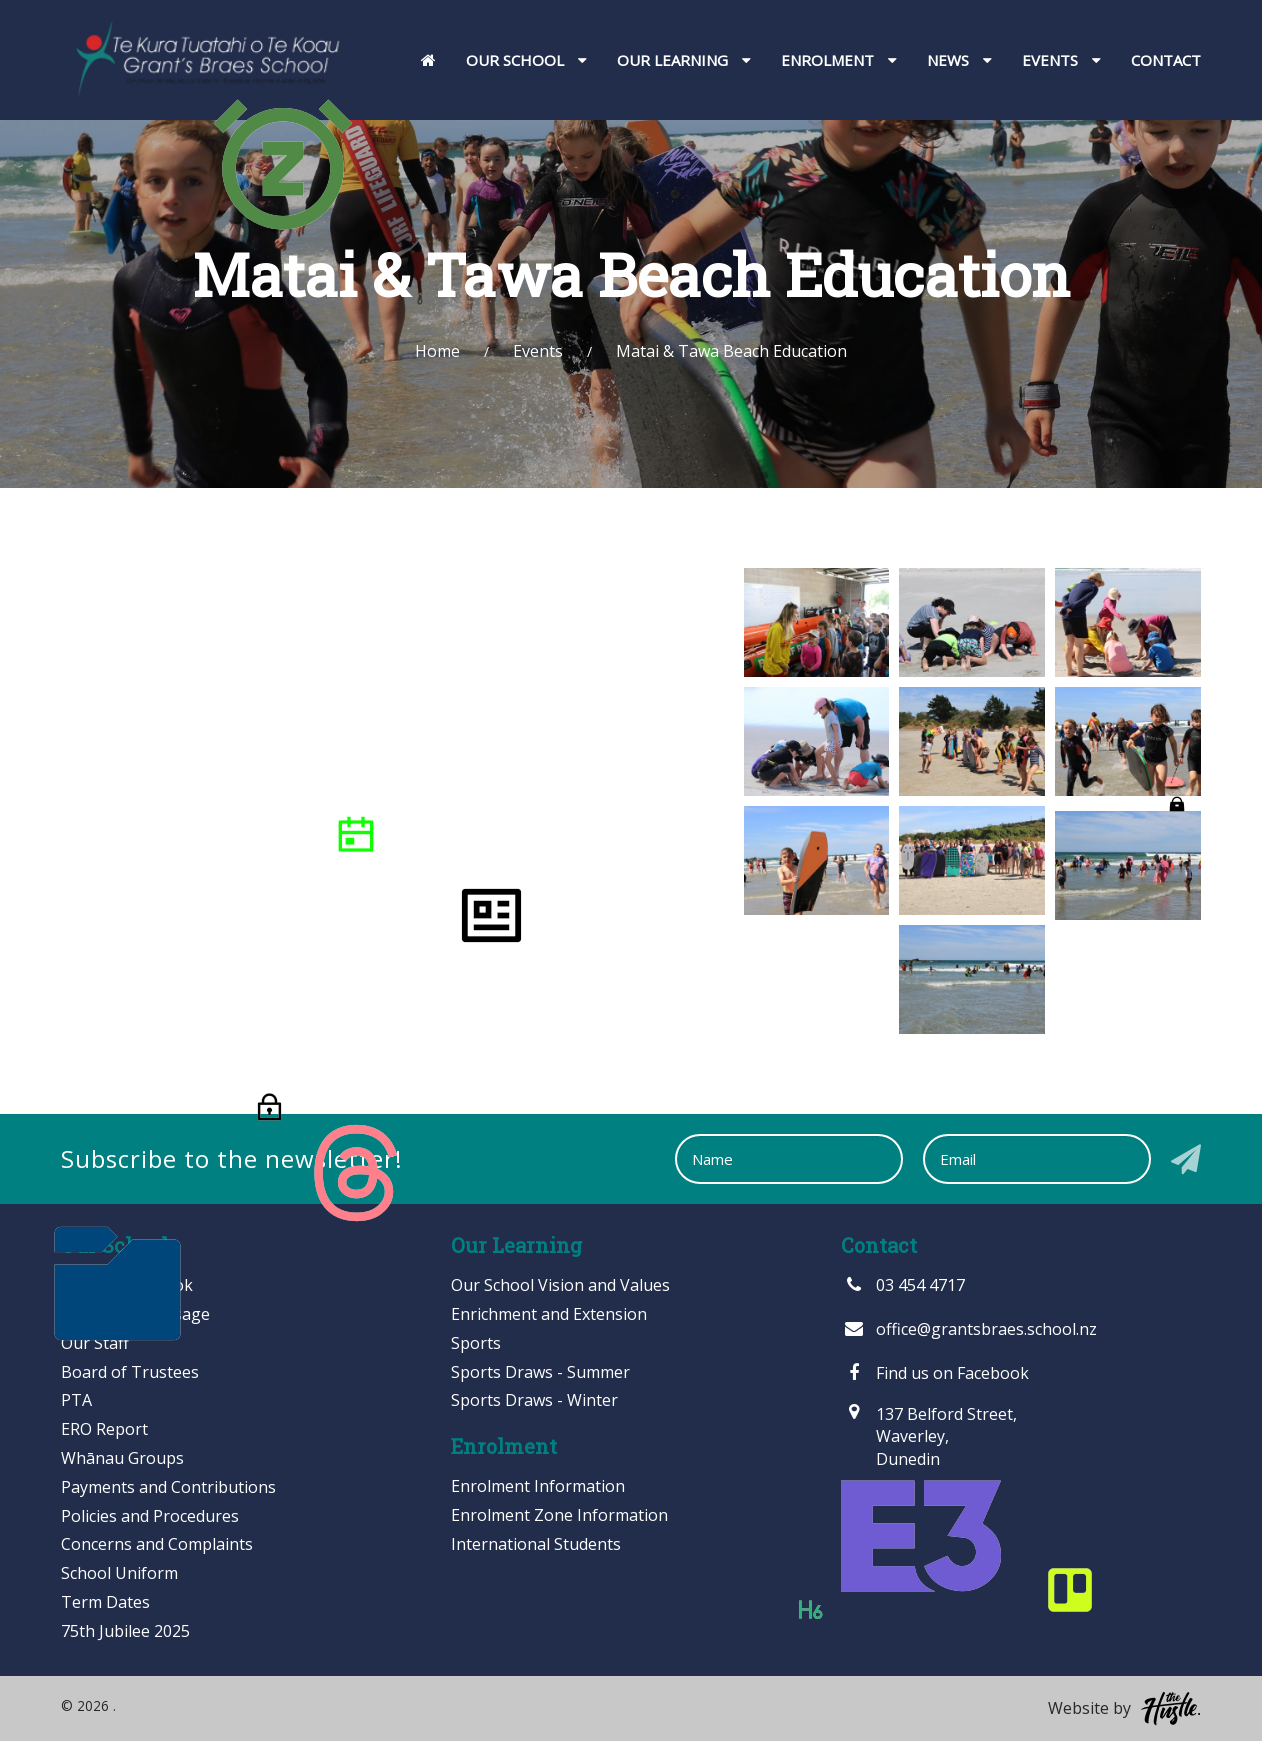 Image resolution: width=1262 pixels, height=1741 pixels. I want to click on open the Threads app, so click(356, 1173).